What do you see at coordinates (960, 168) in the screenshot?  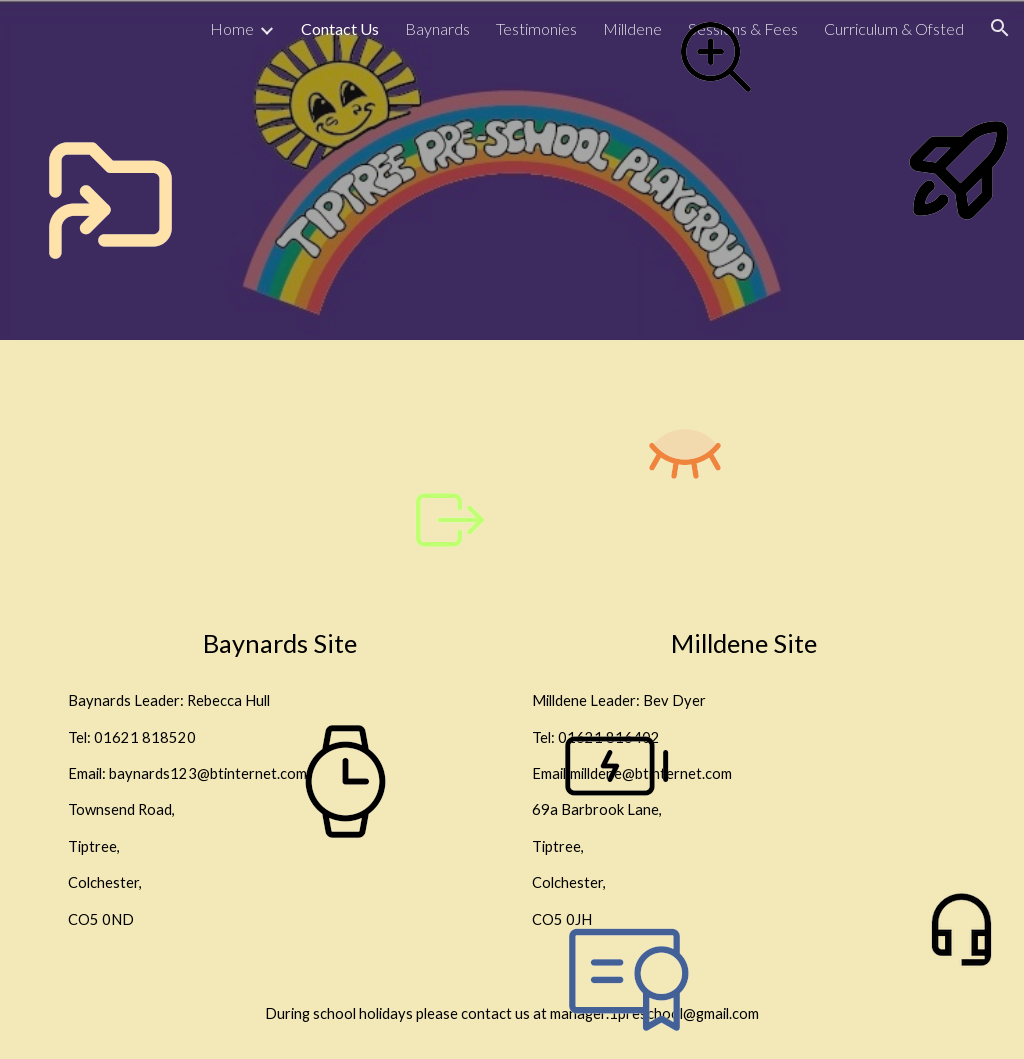 I see `launch or deploy a project` at bounding box center [960, 168].